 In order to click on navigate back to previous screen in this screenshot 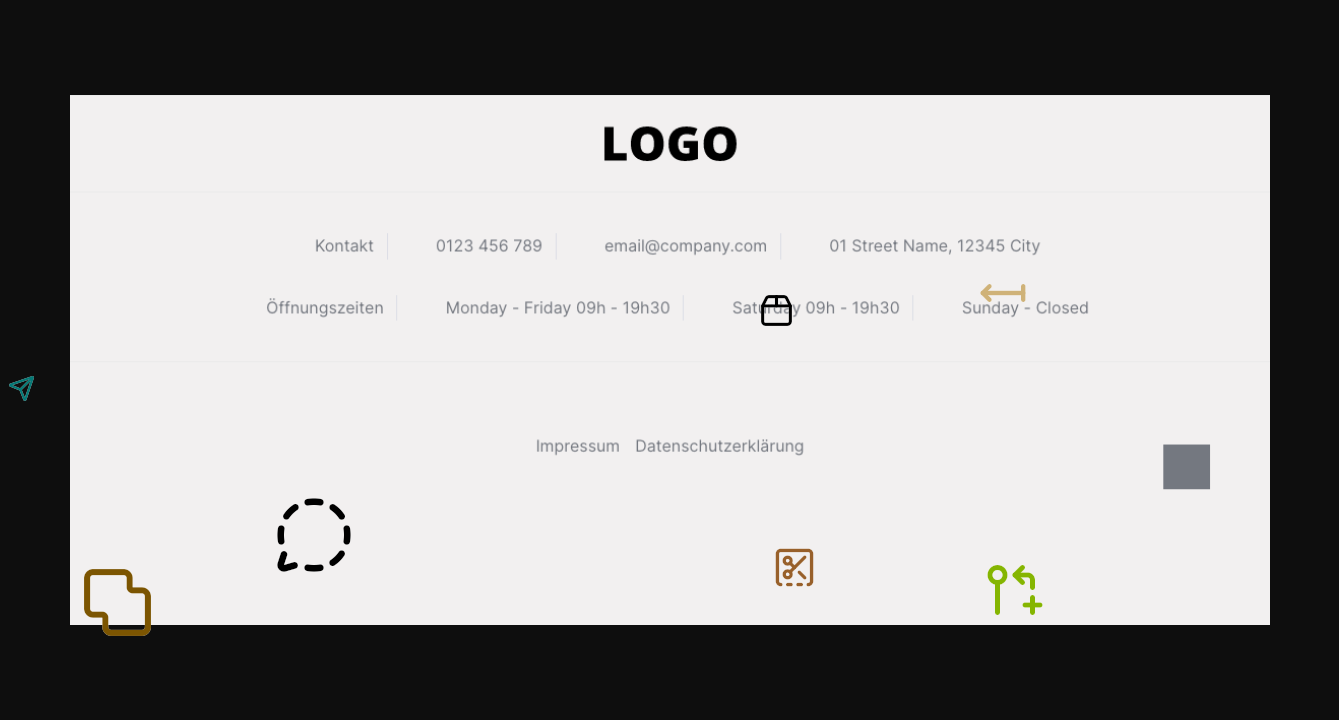, I will do `click(1003, 293)`.